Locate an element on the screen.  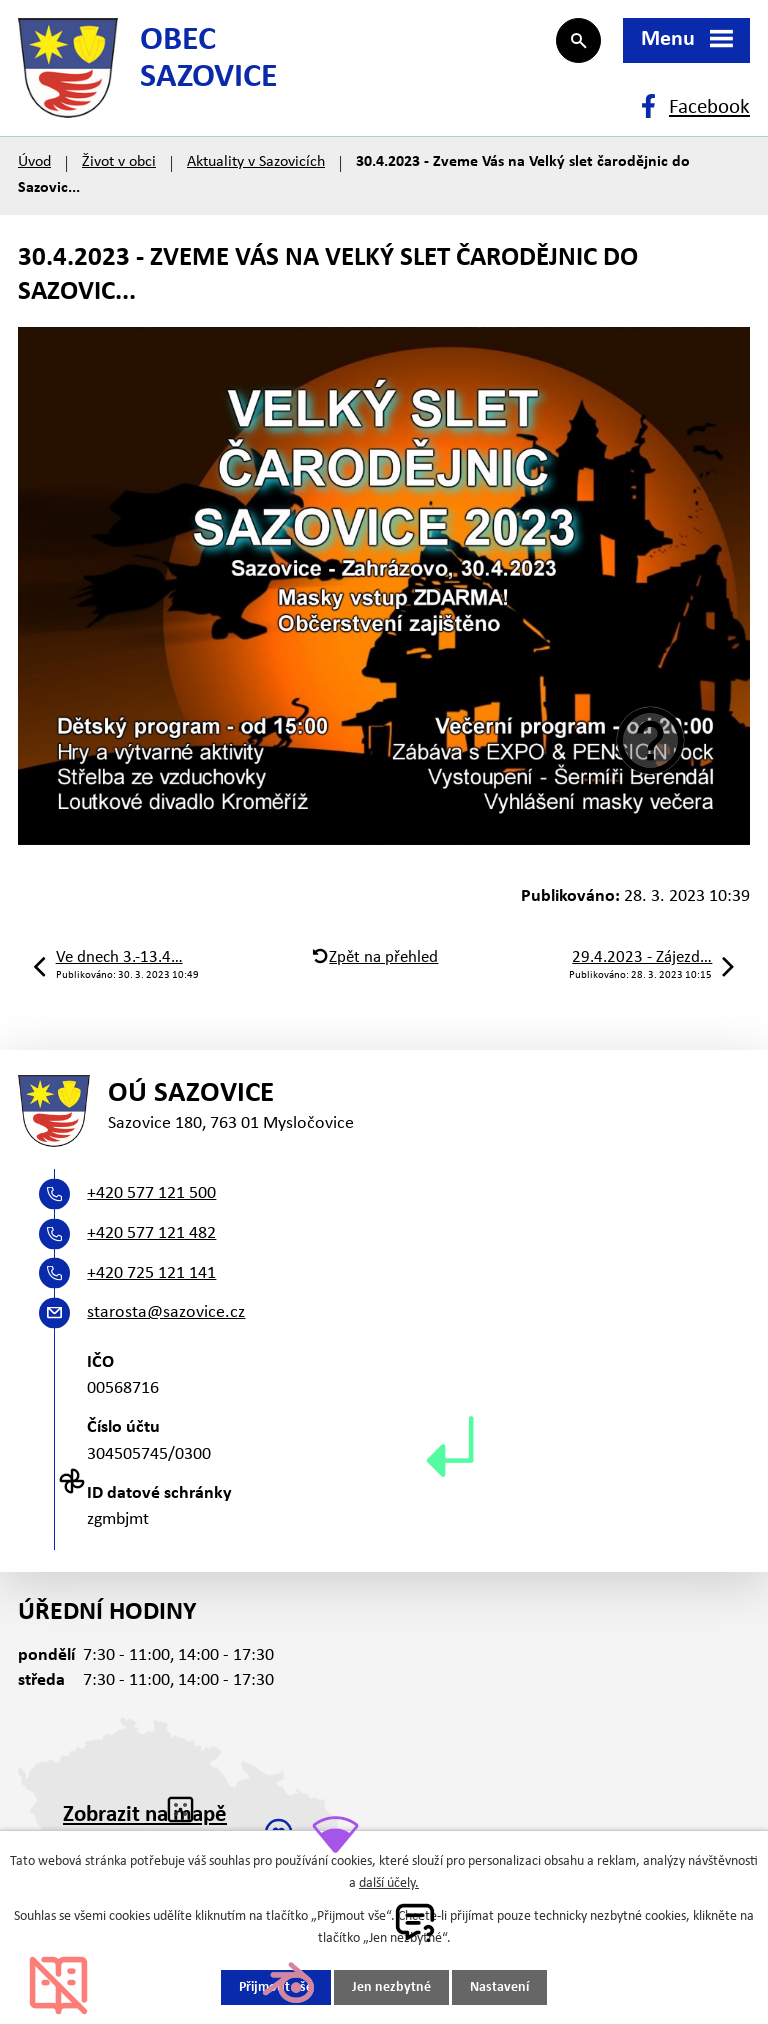
open blender 3d modeling software is located at coordinates (288, 1982).